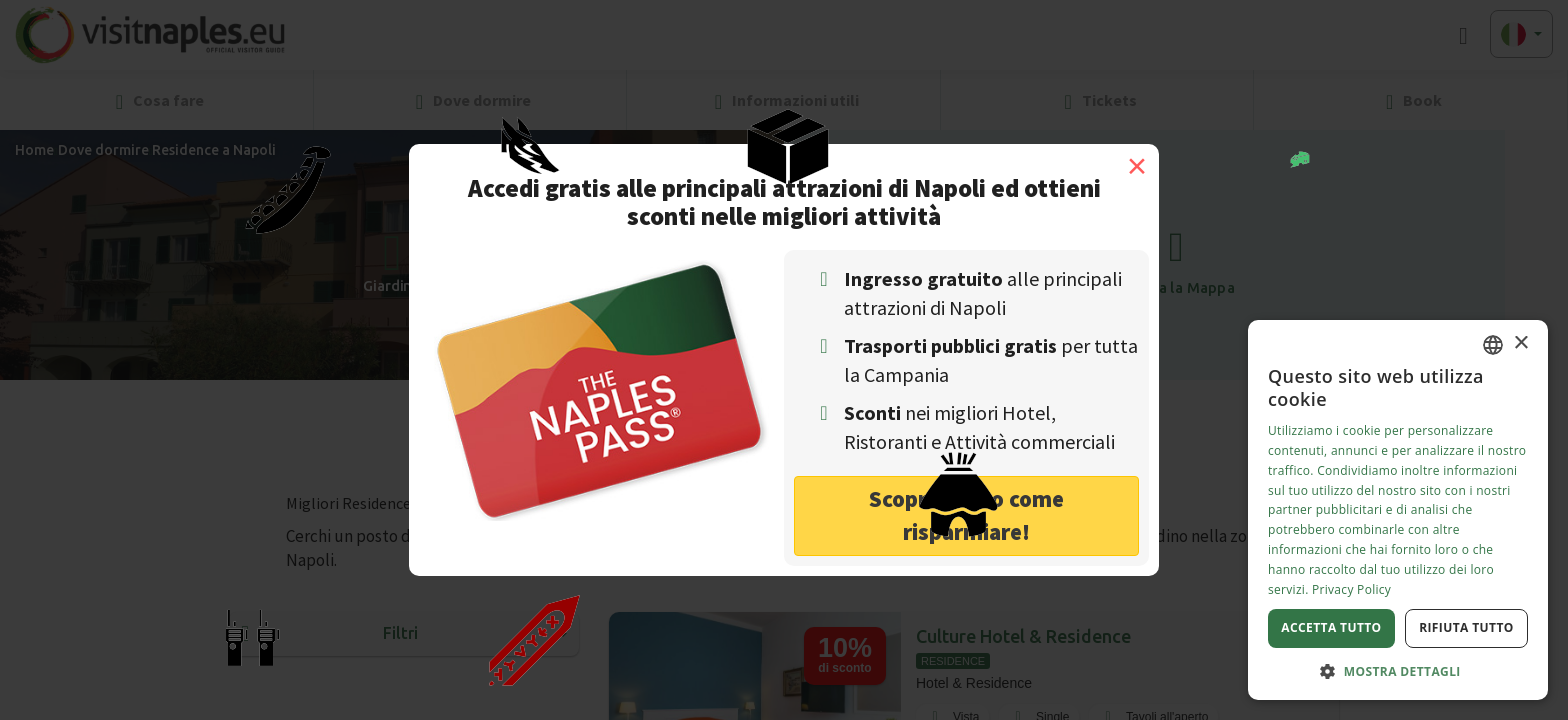 The width and height of the screenshot is (1568, 720). What do you see at coordinates (1300, 160) in the screenshot?
I see `cheese or dairy food item in a game inventory` at bounding box center [1300, 160].